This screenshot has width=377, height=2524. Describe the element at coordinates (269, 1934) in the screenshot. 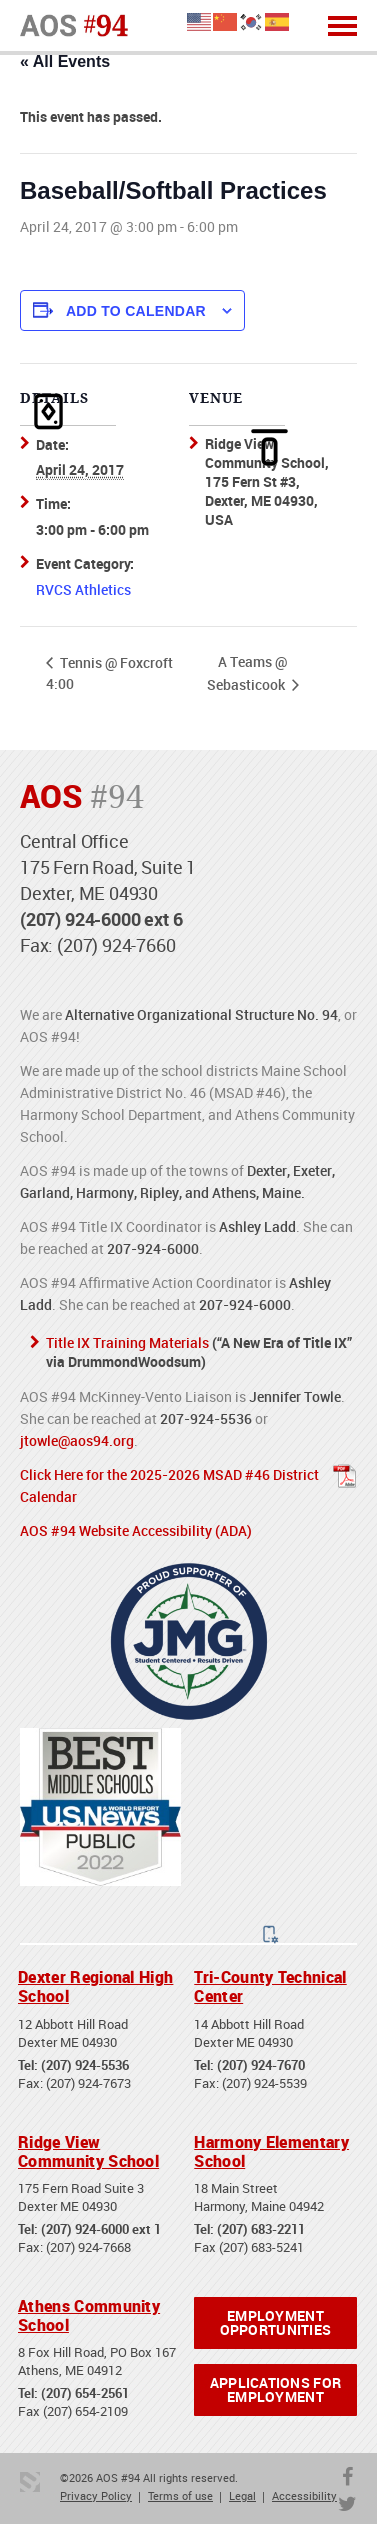

I see `access mobile device settings` at that location.